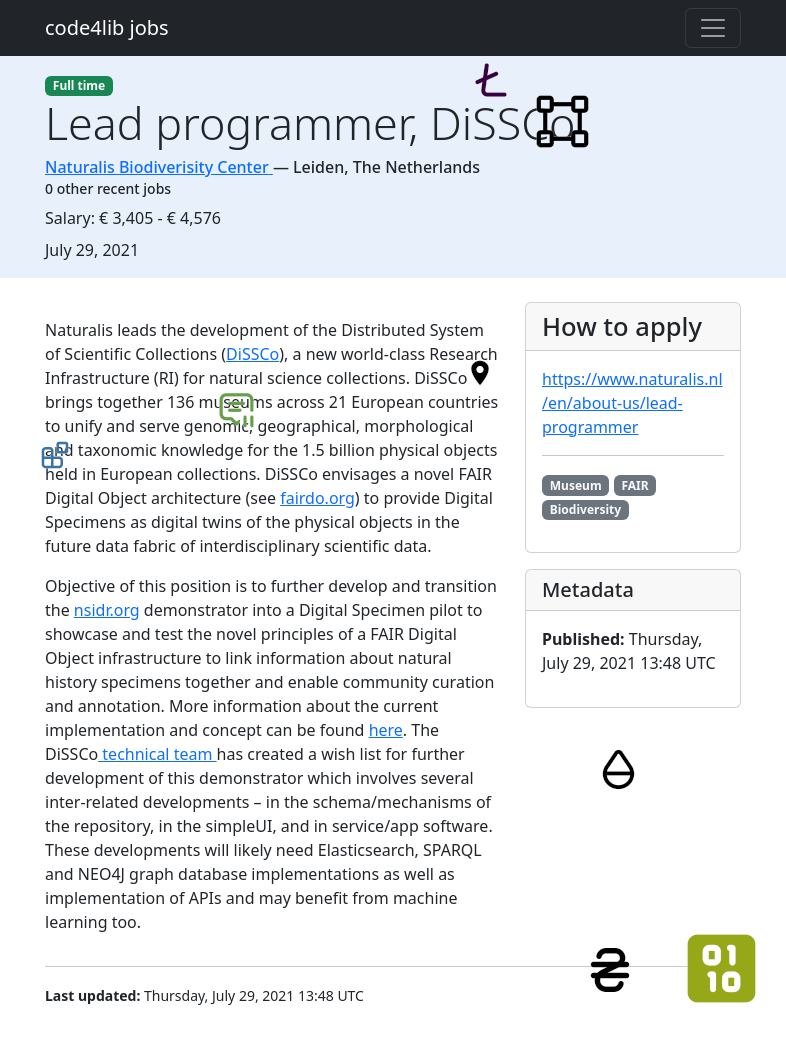  I want to click on view litecoin balance or wallet, so click(492, 80).